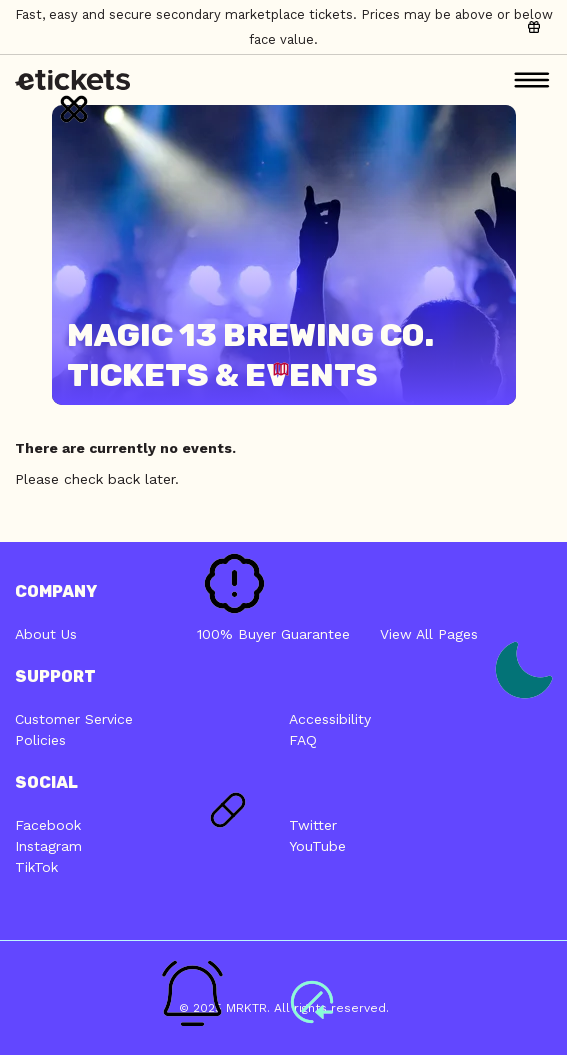 This screenshot has width=567, height=1055. What do you see at coordinates (534, 27) in the screenshot?
I see `view gifts or rewards` at bounding box center [534, 27].